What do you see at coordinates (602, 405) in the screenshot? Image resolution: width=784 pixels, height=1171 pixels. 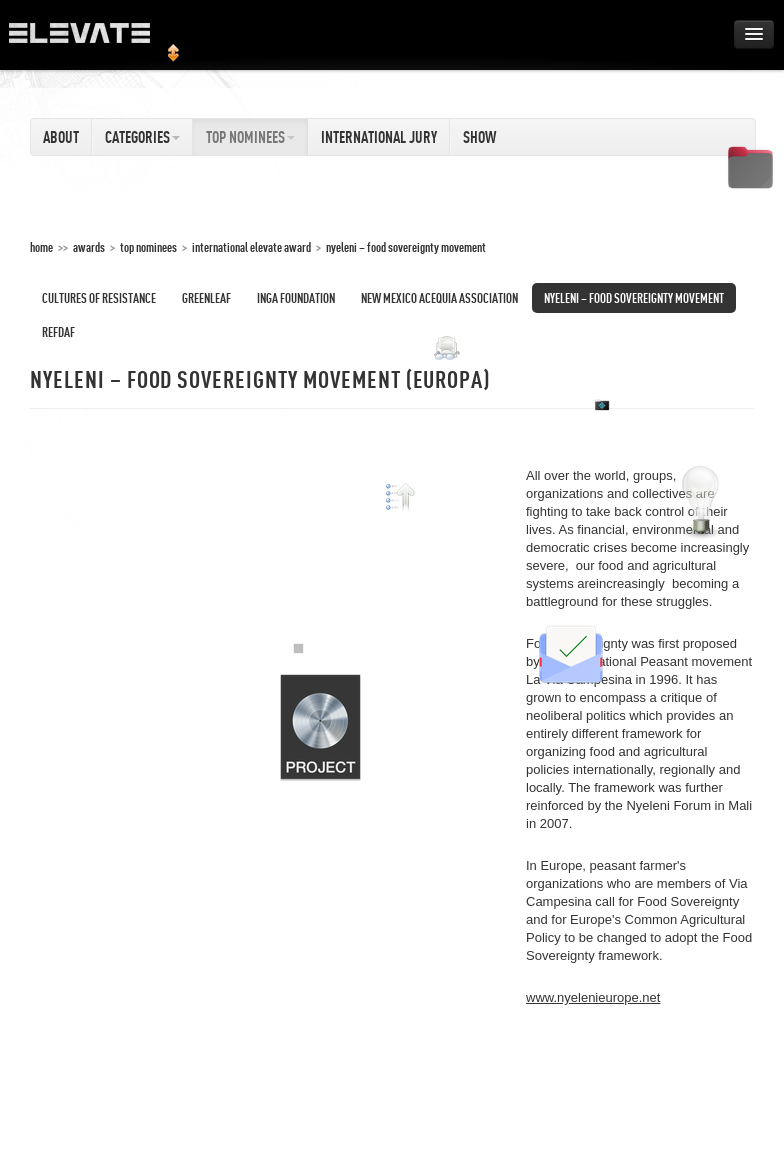 I see `folder containing Netlify project files` at bounding box center [602, 405].